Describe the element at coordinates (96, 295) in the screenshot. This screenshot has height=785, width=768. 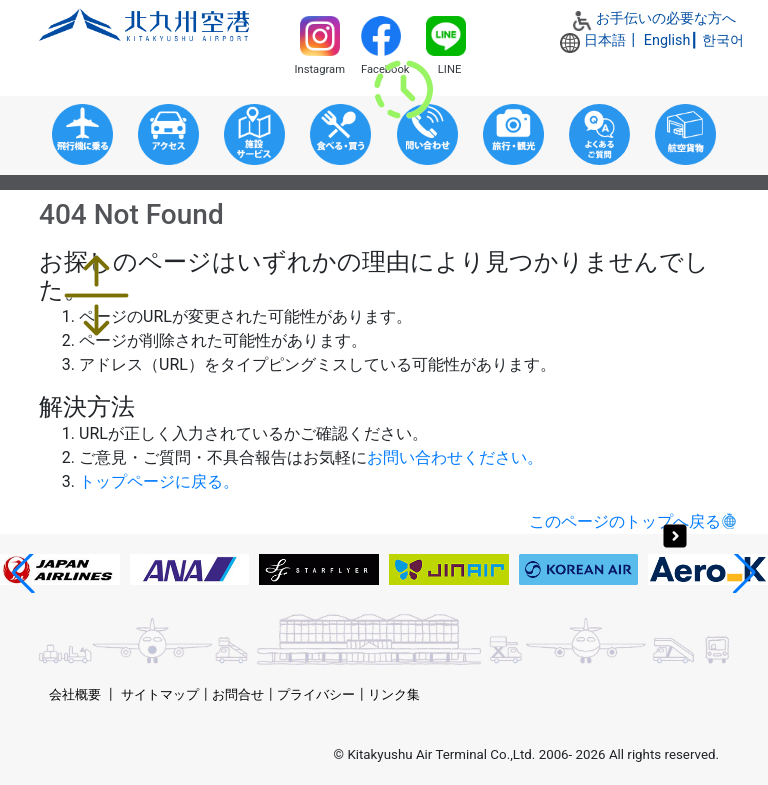
I see `expand content vertically` at that location.